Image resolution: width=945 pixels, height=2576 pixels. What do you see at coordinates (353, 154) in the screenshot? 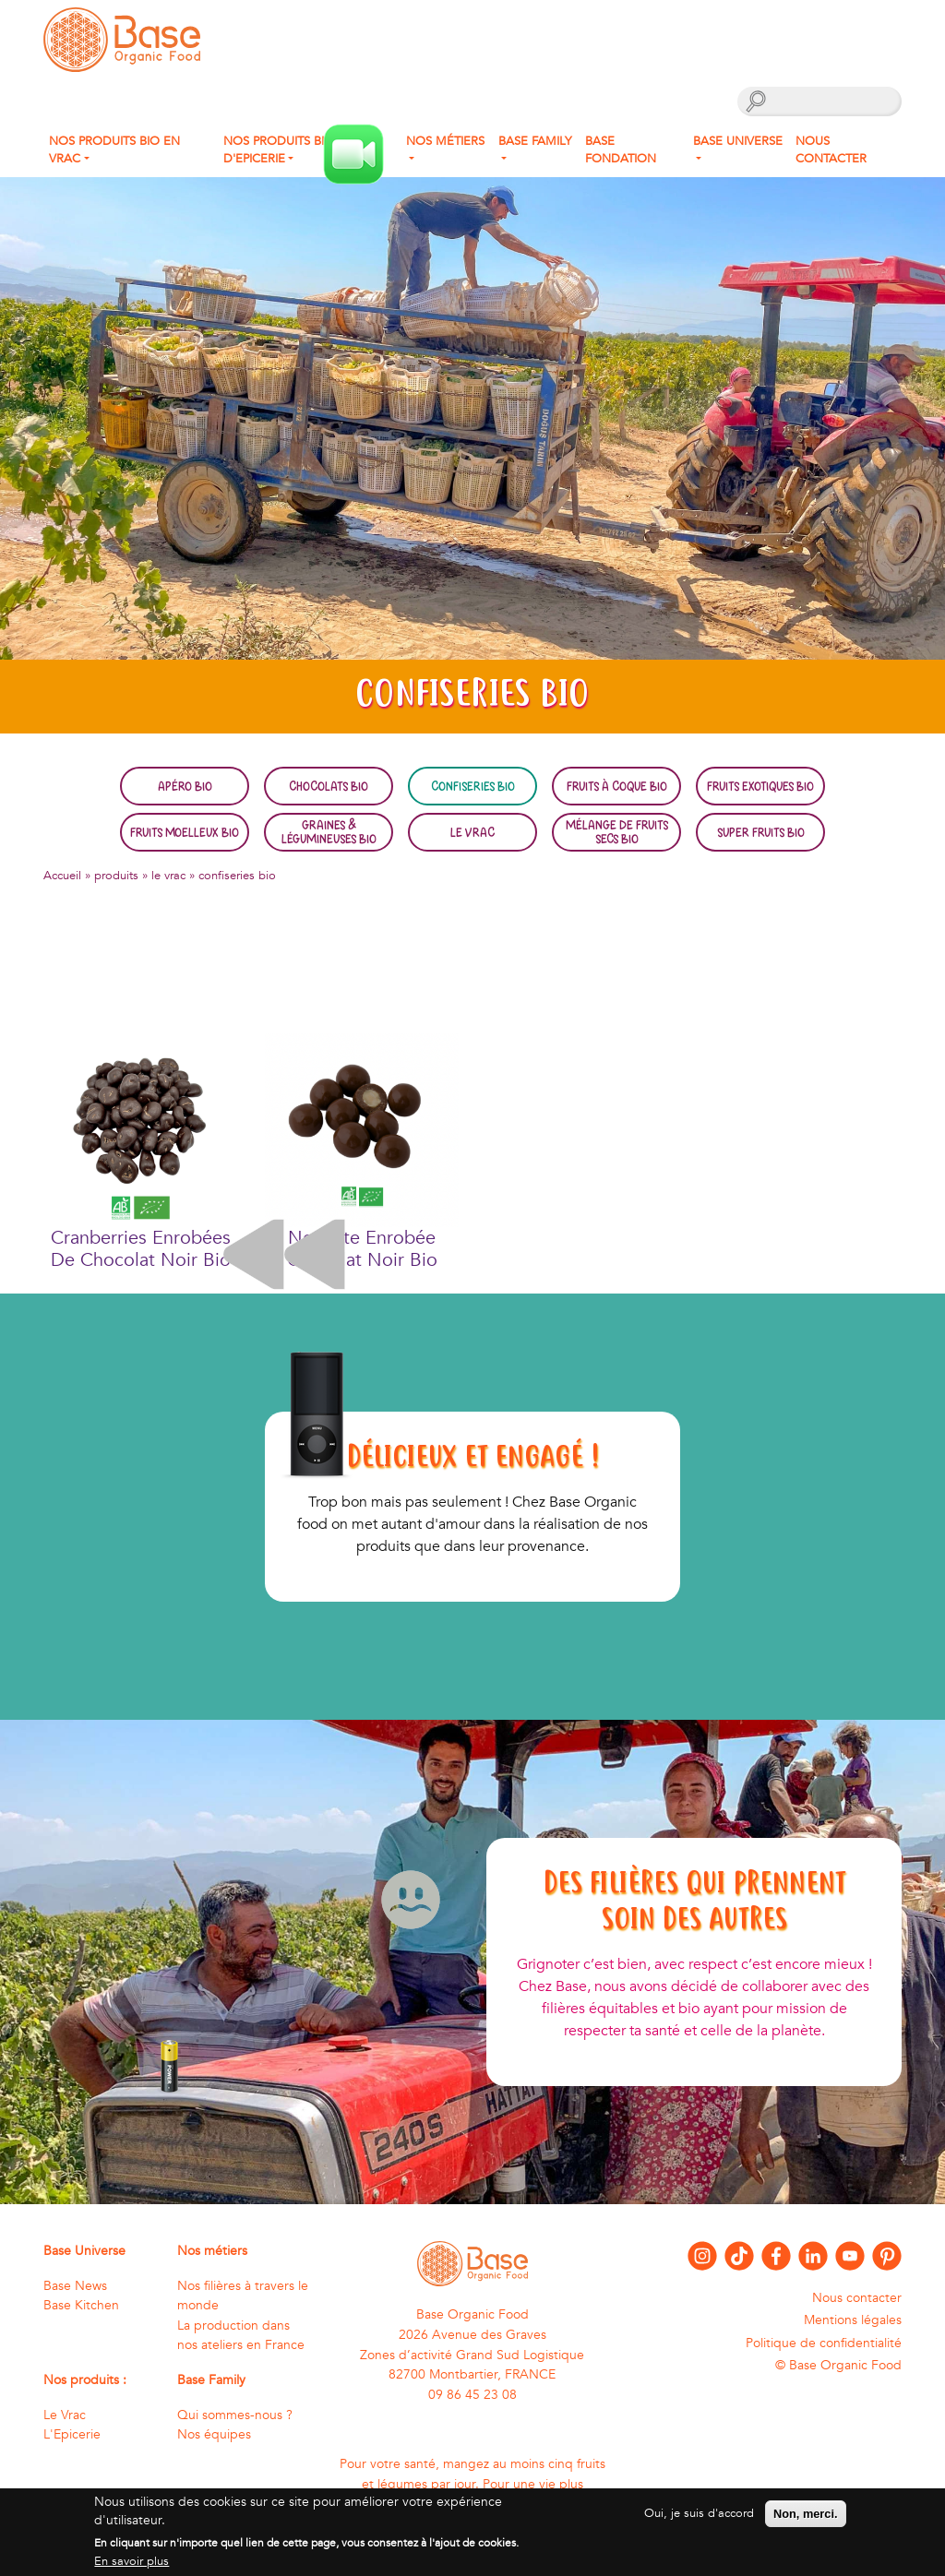
I see `open FaceTime to start a video call` at bounding box center [353, 154].